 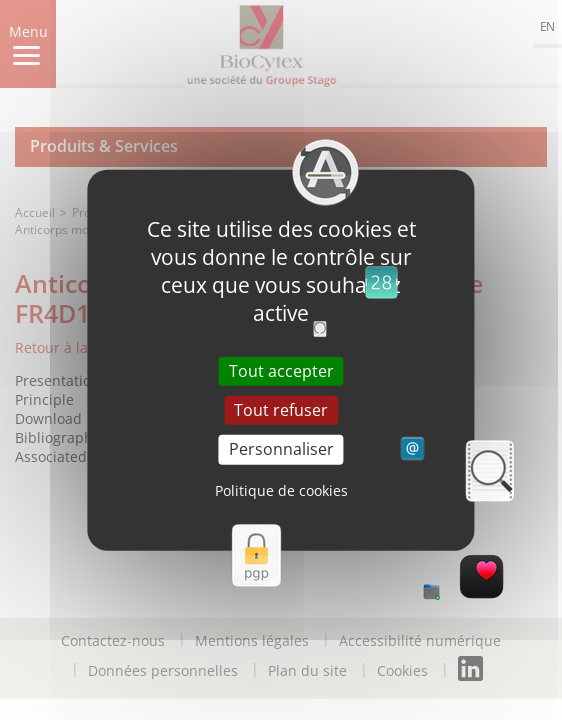 What do you see at coordinates (256, 555) in the screenshot?
I see `a pgp-encrypted file` at bounding box center [256, 555].